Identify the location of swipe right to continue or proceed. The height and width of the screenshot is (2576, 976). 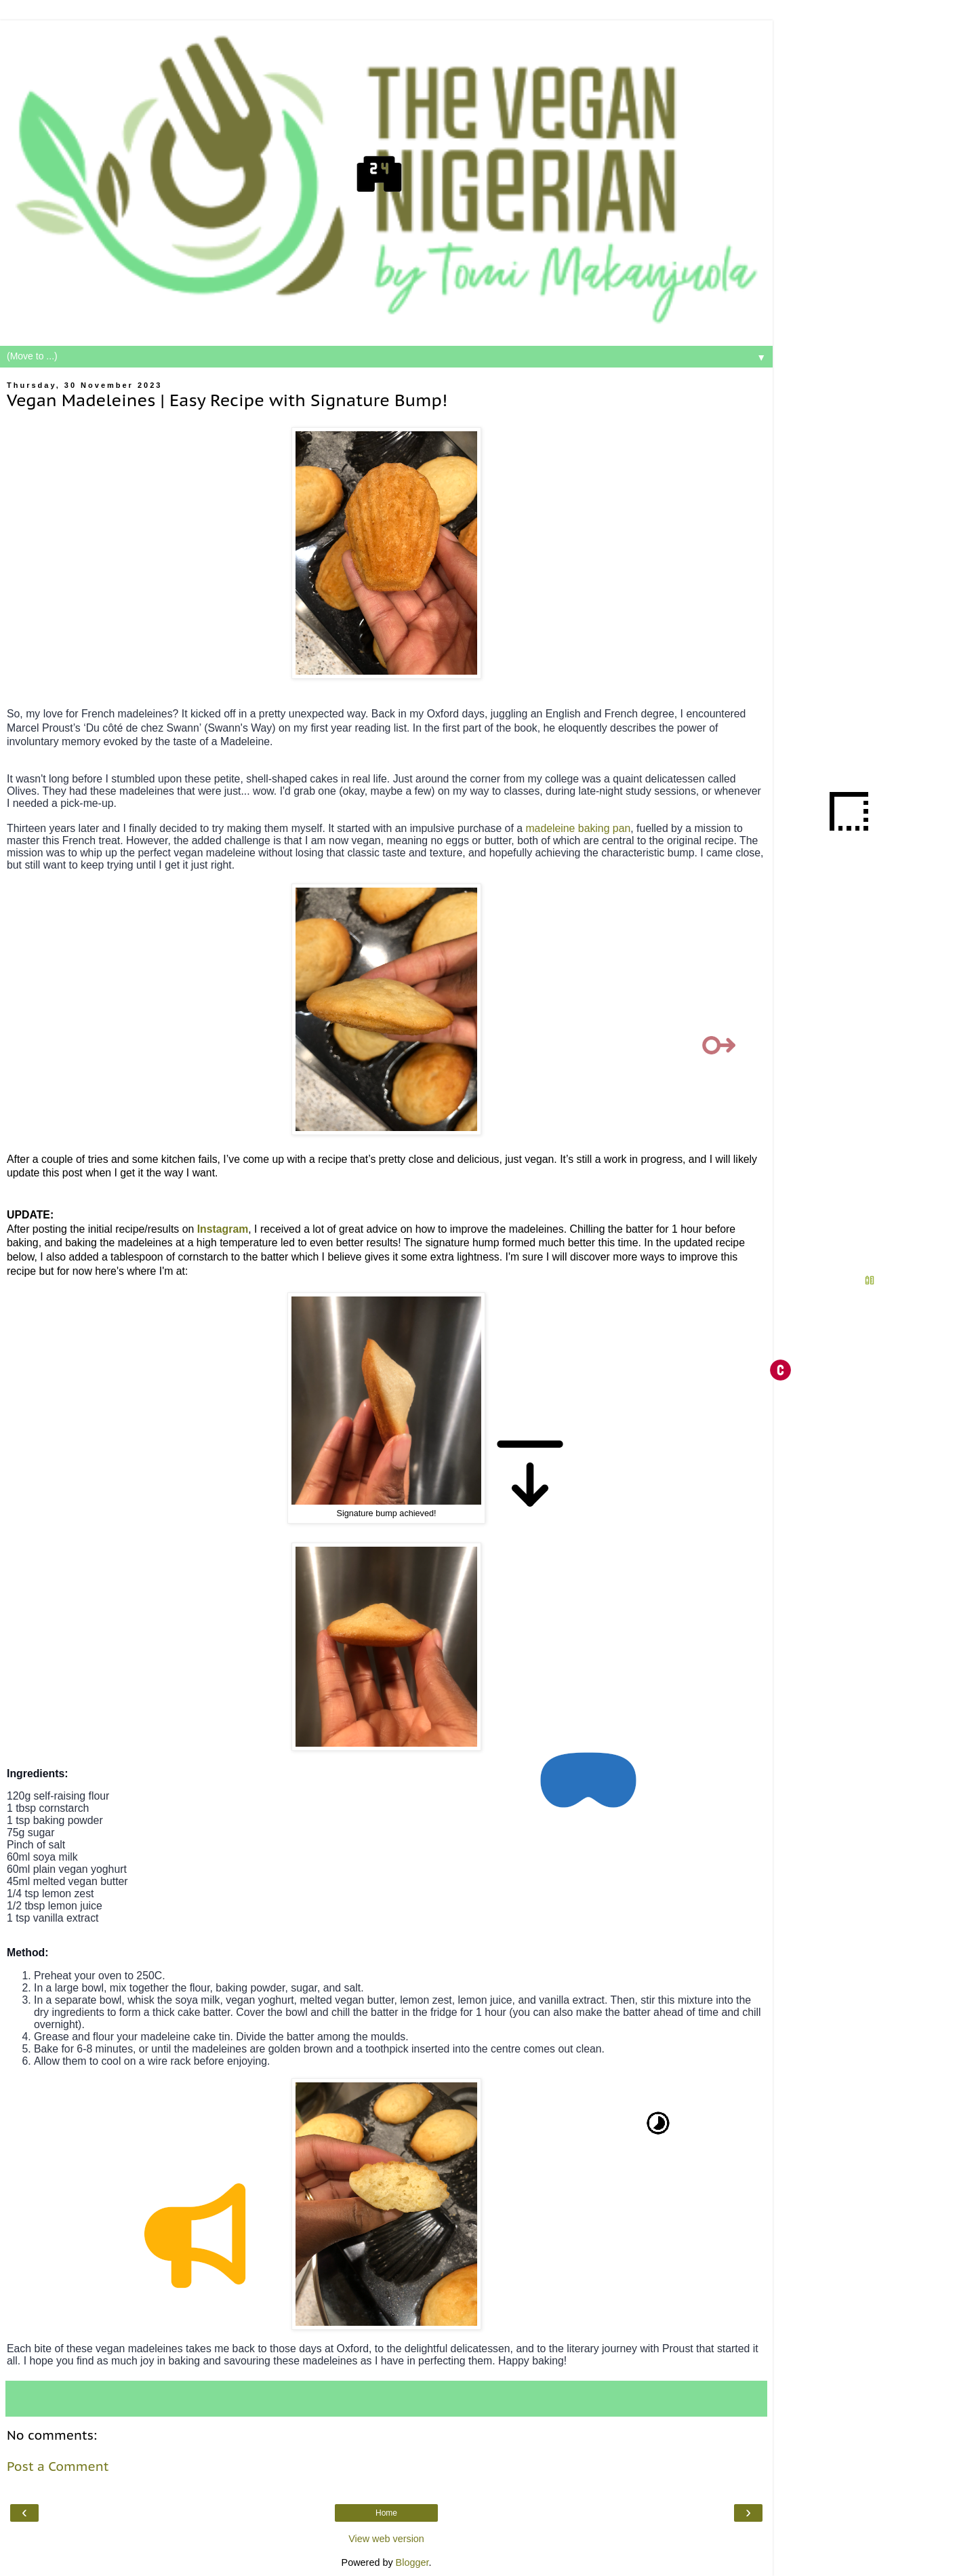
(718, 1045).